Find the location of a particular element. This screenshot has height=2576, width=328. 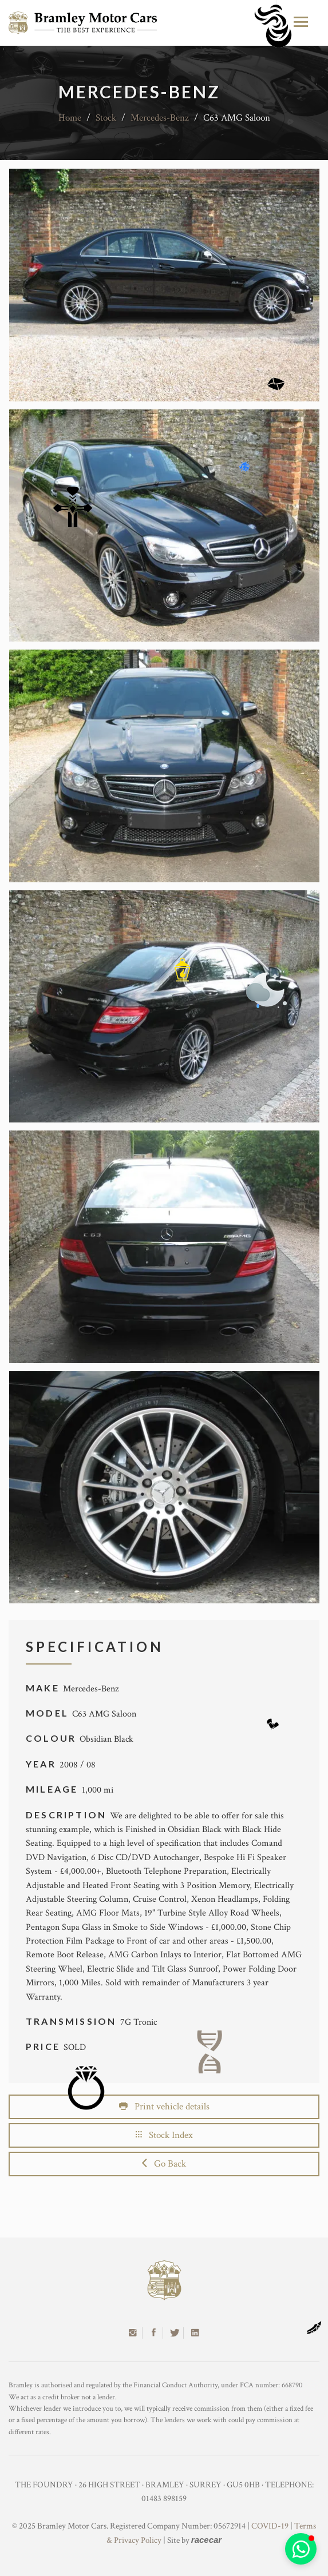

open your inbox or messages is located at coordinates (276, 384).